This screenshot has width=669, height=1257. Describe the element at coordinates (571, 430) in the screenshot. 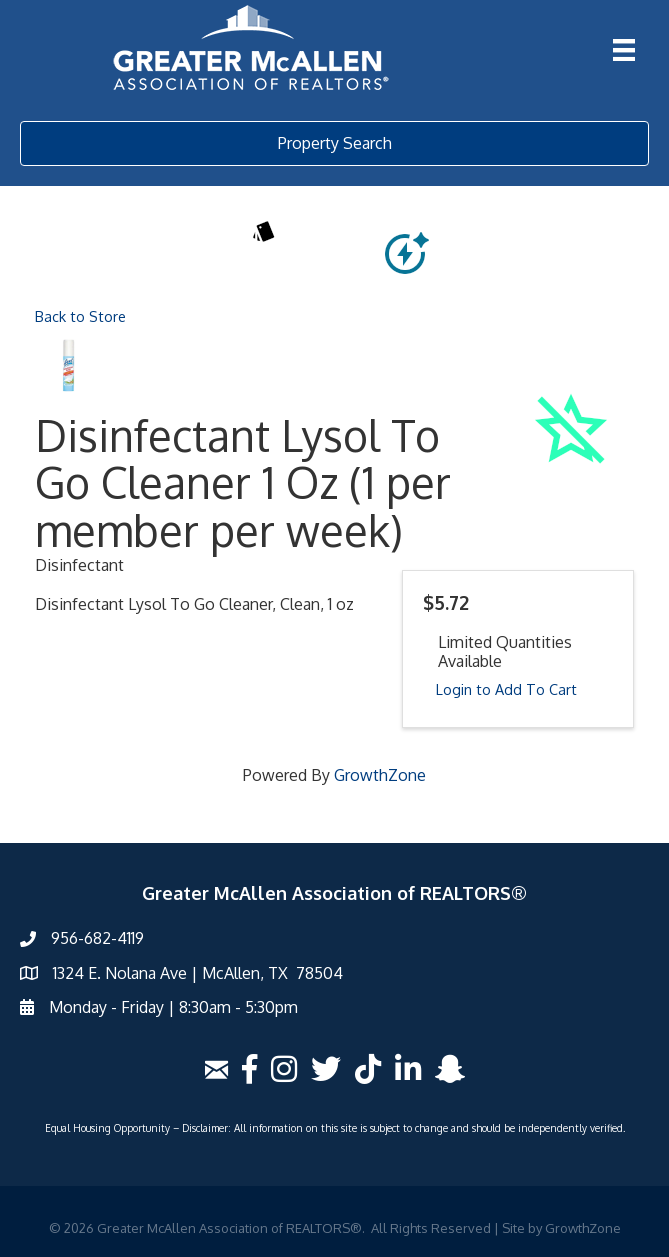

I see `disable or remove from favorites` at that location.